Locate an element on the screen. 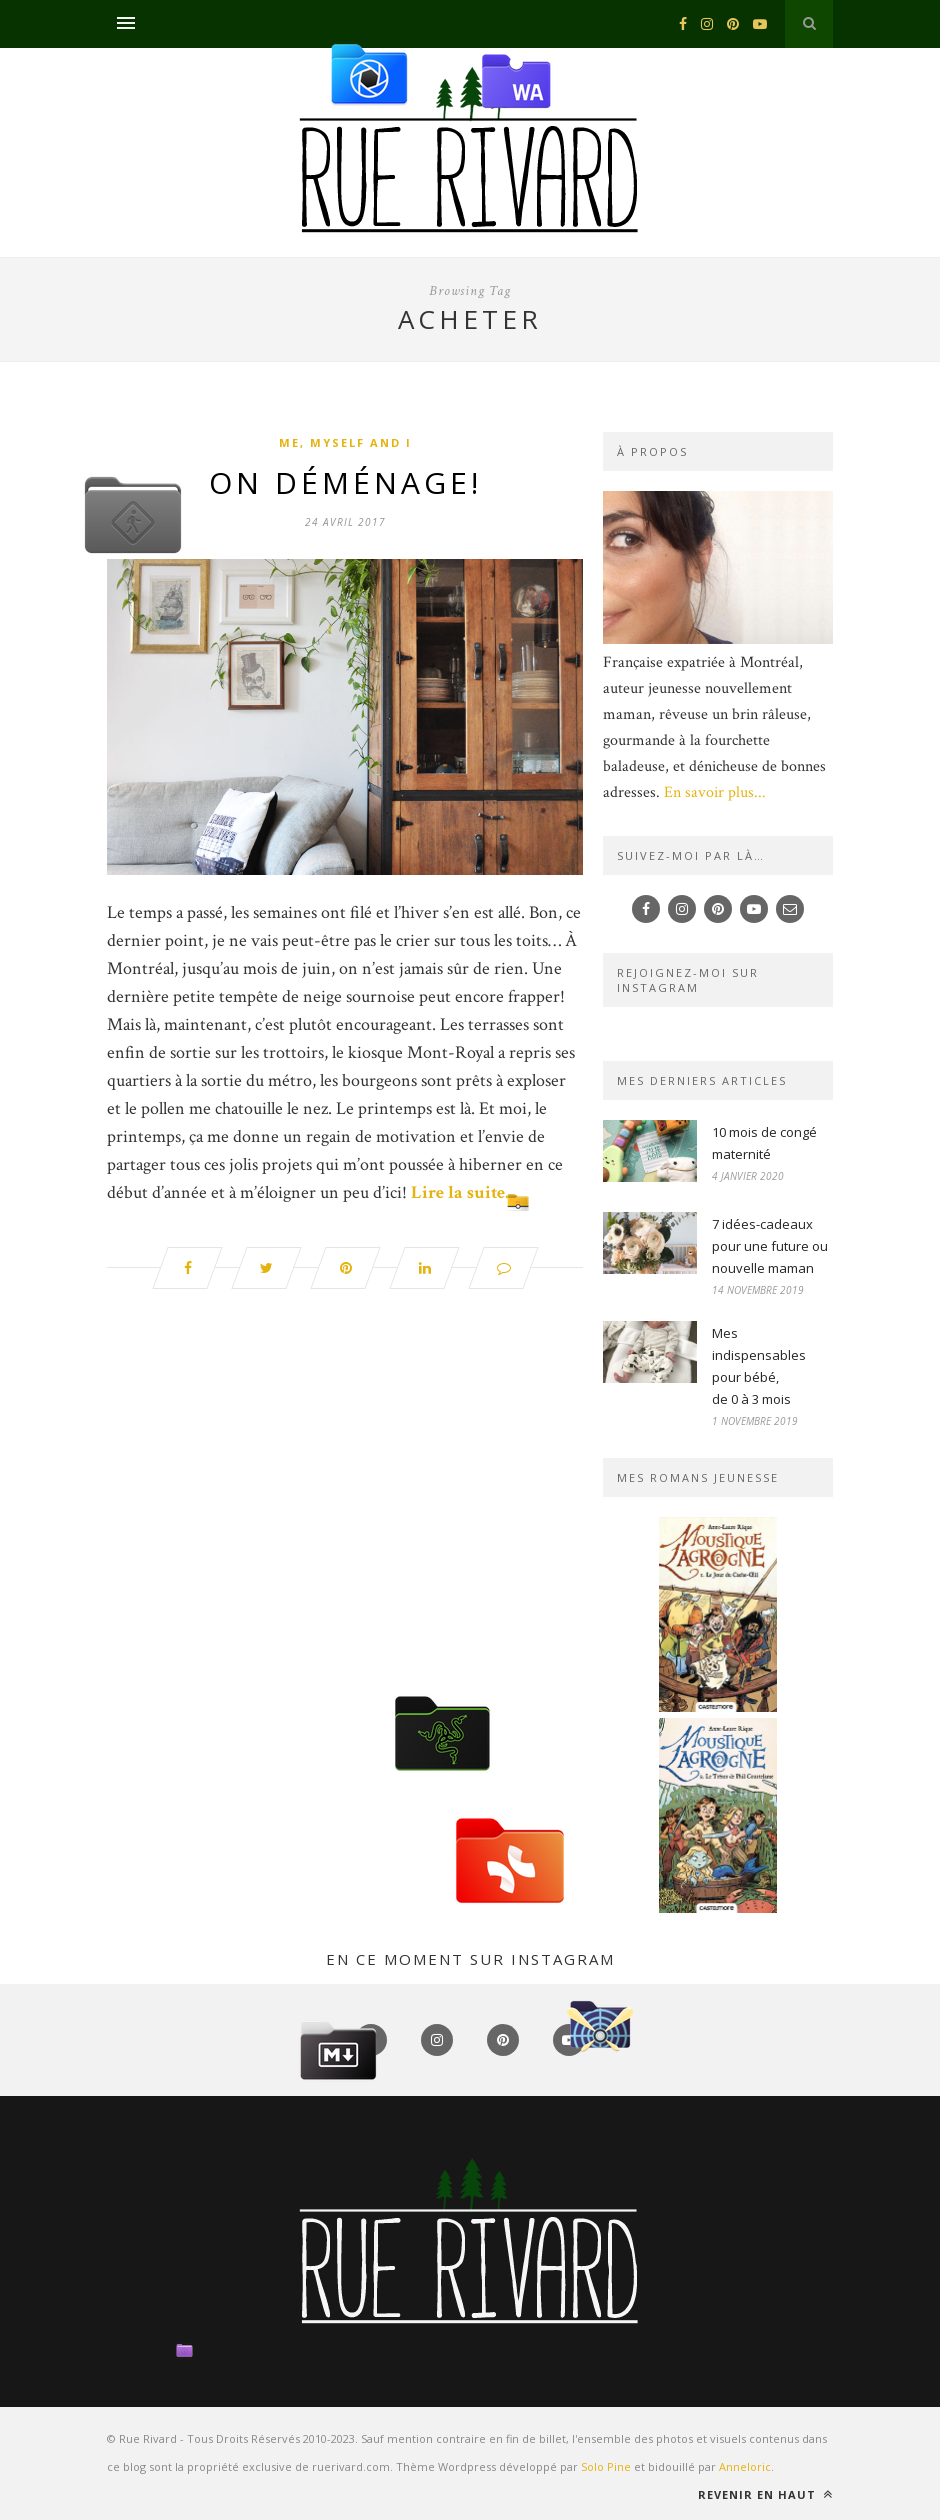 This screenshot has width=940, height=2520. folder containing webassembly project files is located at coordinates (516, 83).